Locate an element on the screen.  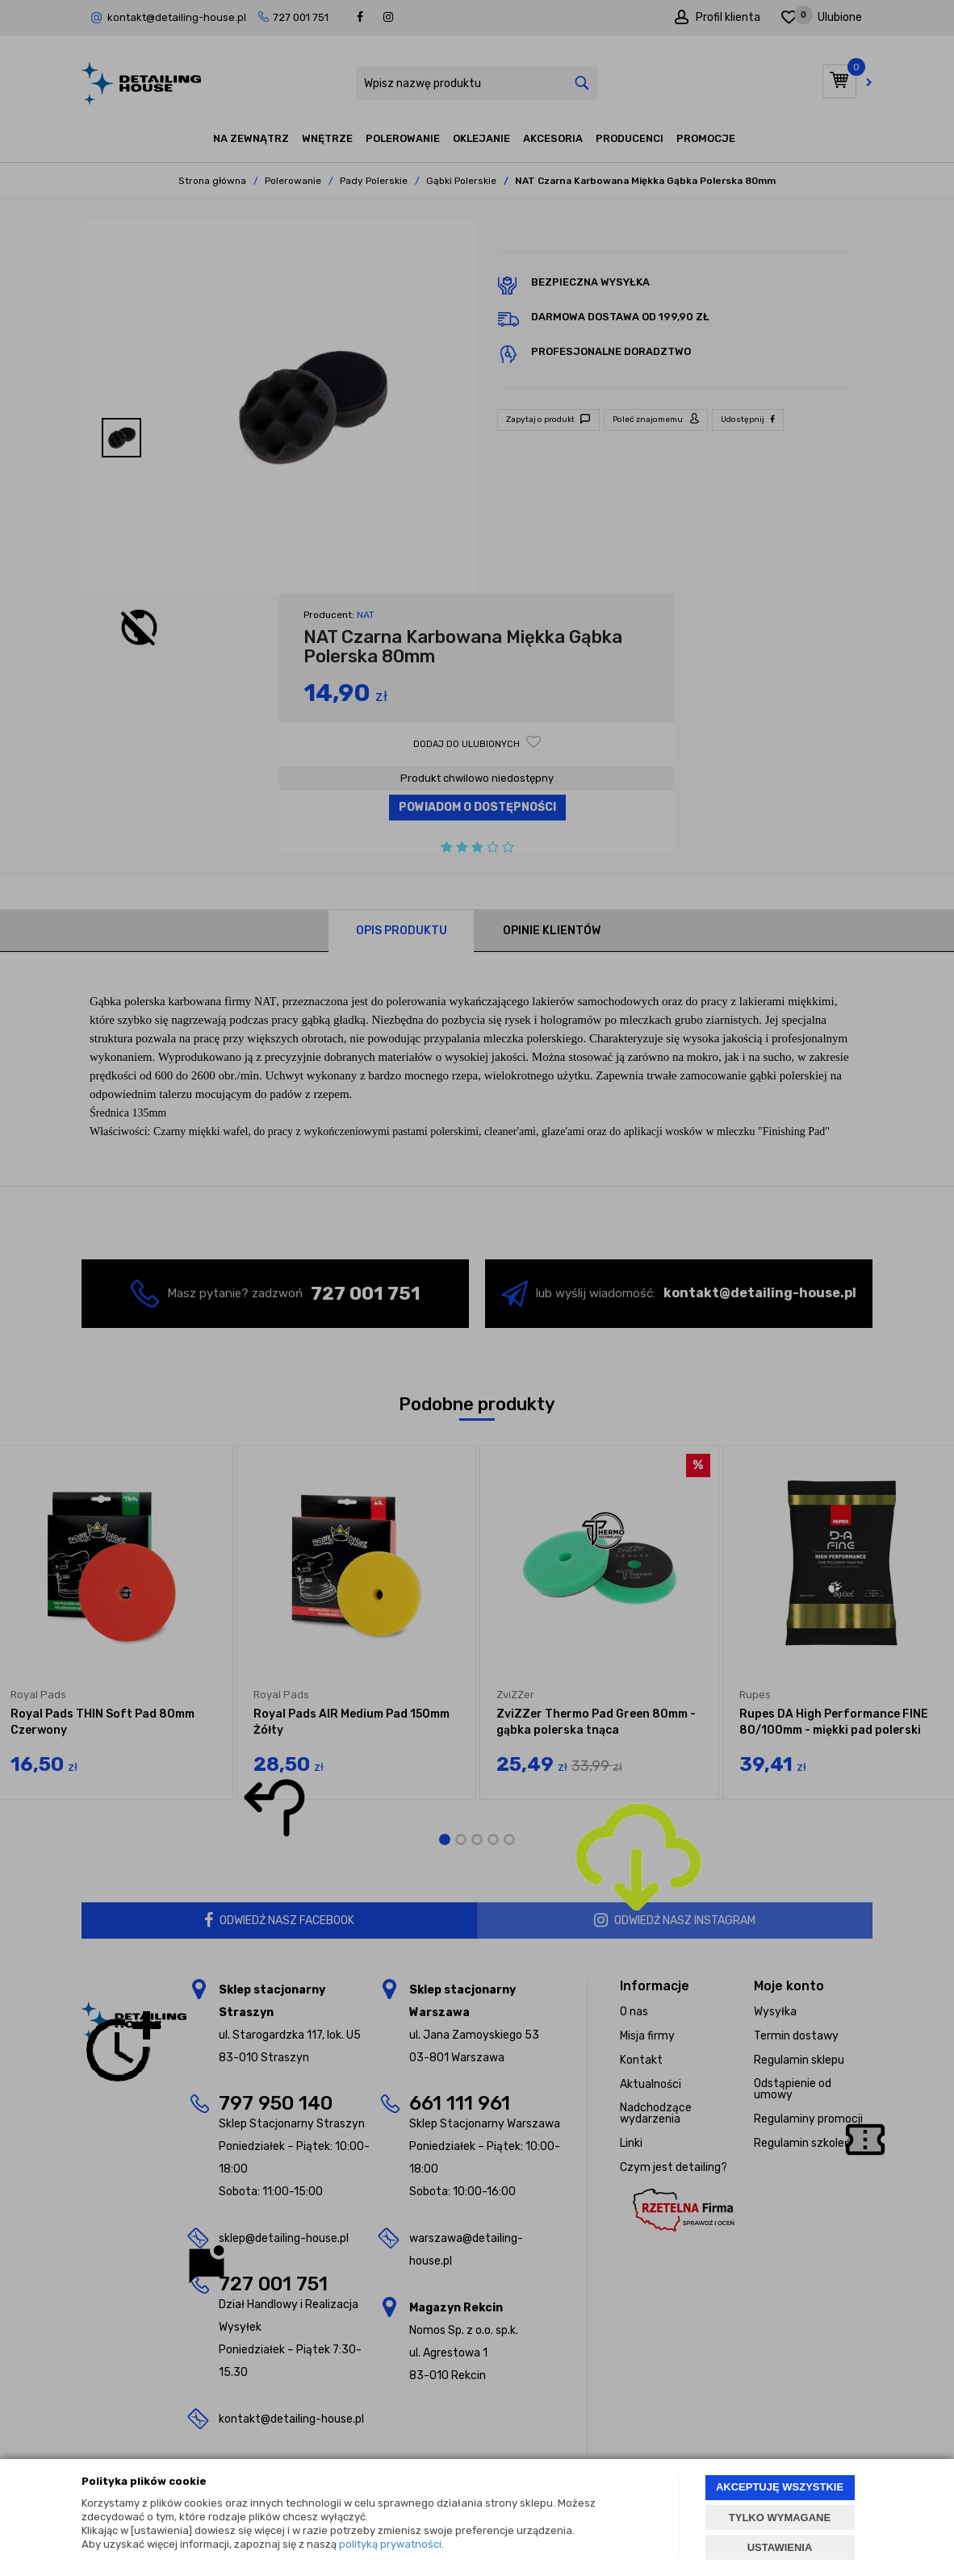
add more time to a timer or deadline is located at coordinates (121, 2046).